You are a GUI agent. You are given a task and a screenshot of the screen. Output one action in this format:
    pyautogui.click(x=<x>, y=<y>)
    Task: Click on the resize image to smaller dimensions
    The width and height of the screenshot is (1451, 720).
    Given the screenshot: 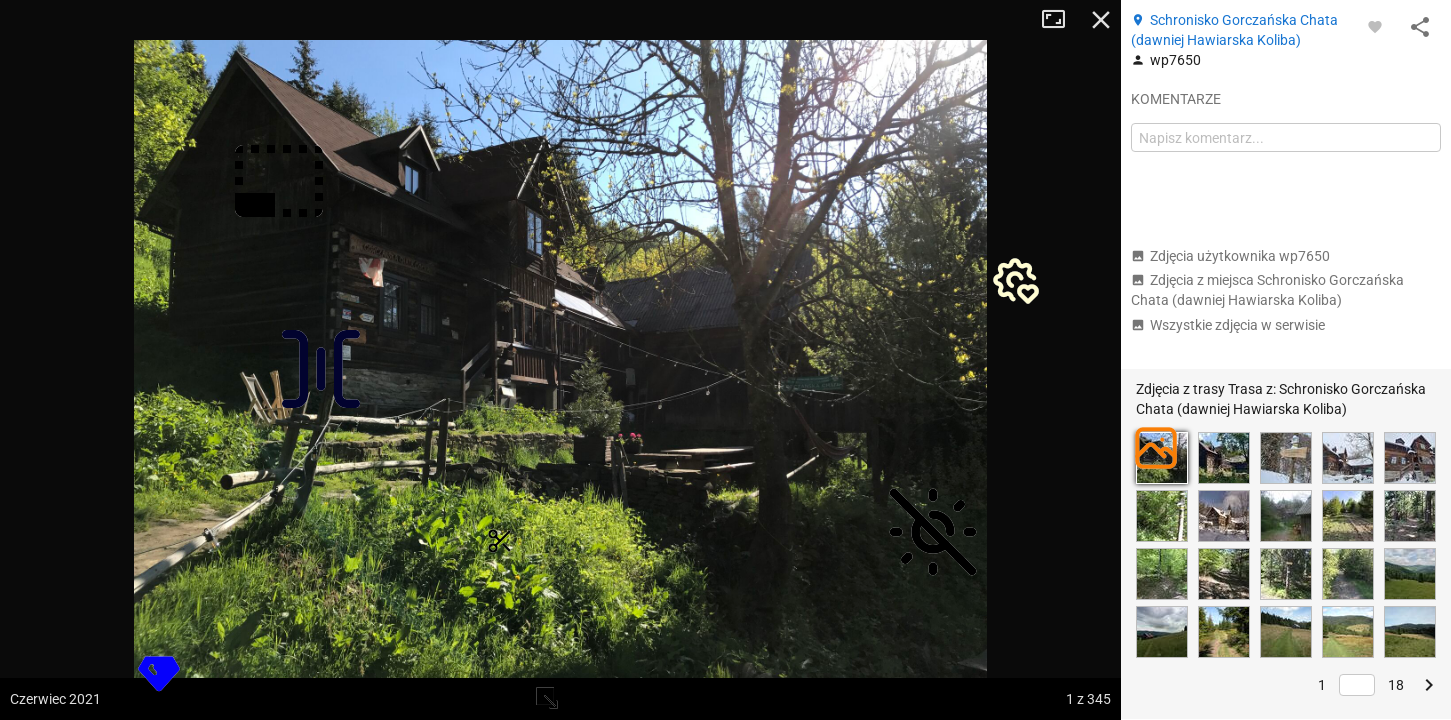 What is the action you would take?
    pyautogui.click(x=279, y=181)
    